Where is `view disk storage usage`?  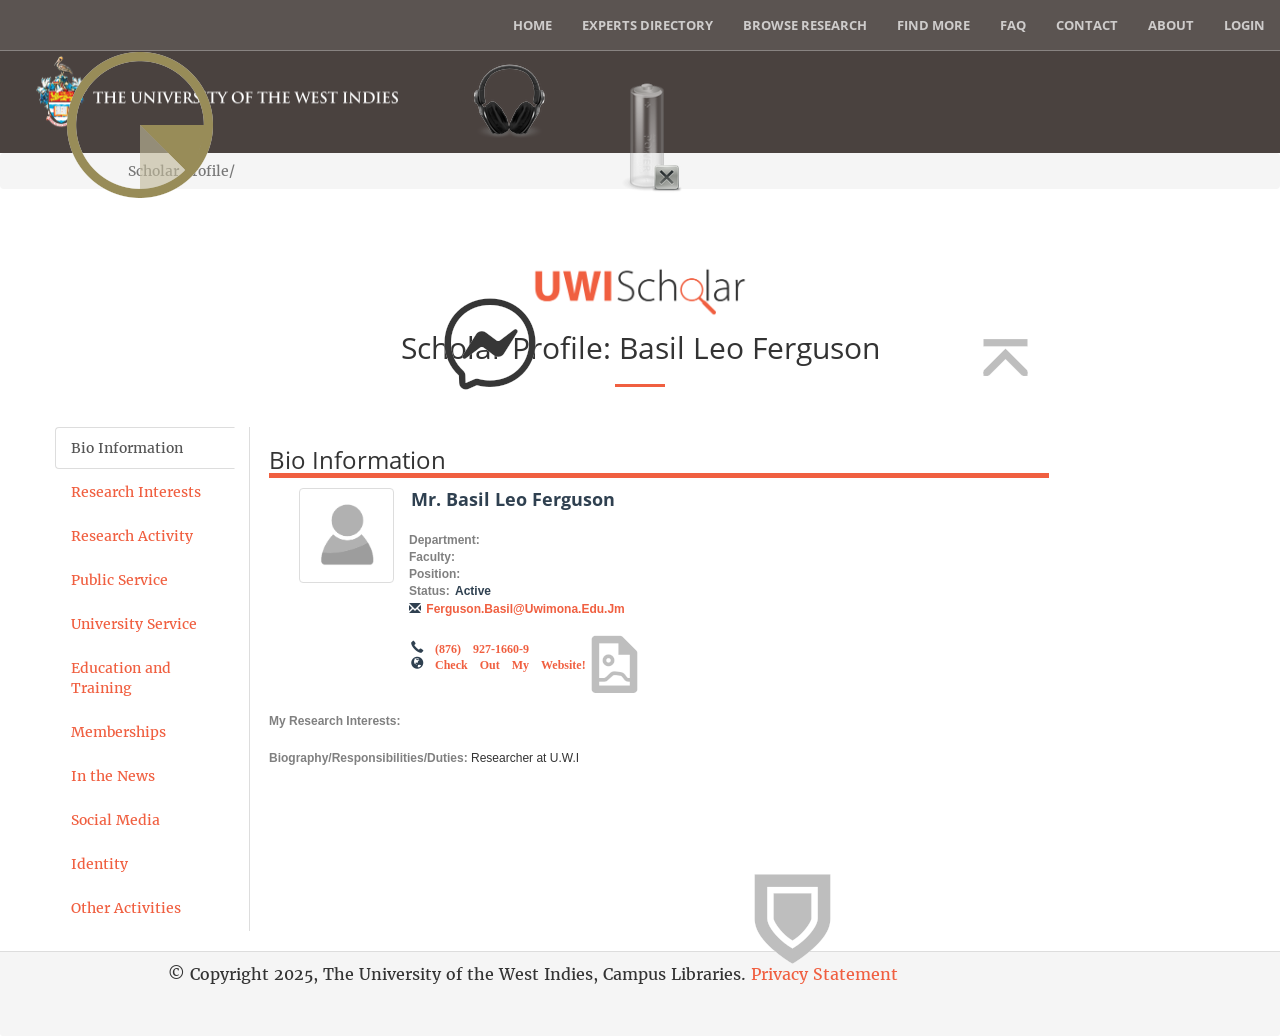
view disk storage usage is located at coordinates (140, 125).